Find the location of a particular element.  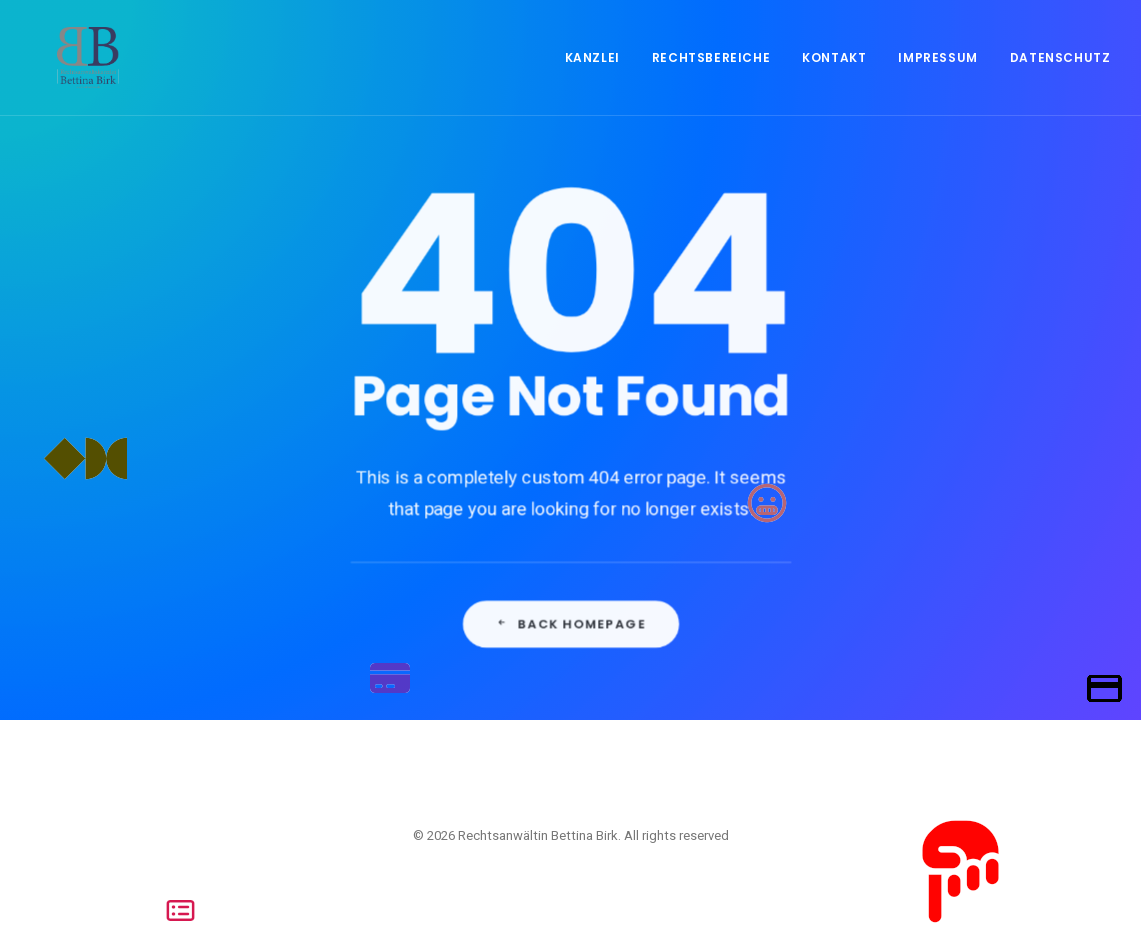

access payment methods is located at coordinates (1104, 688).